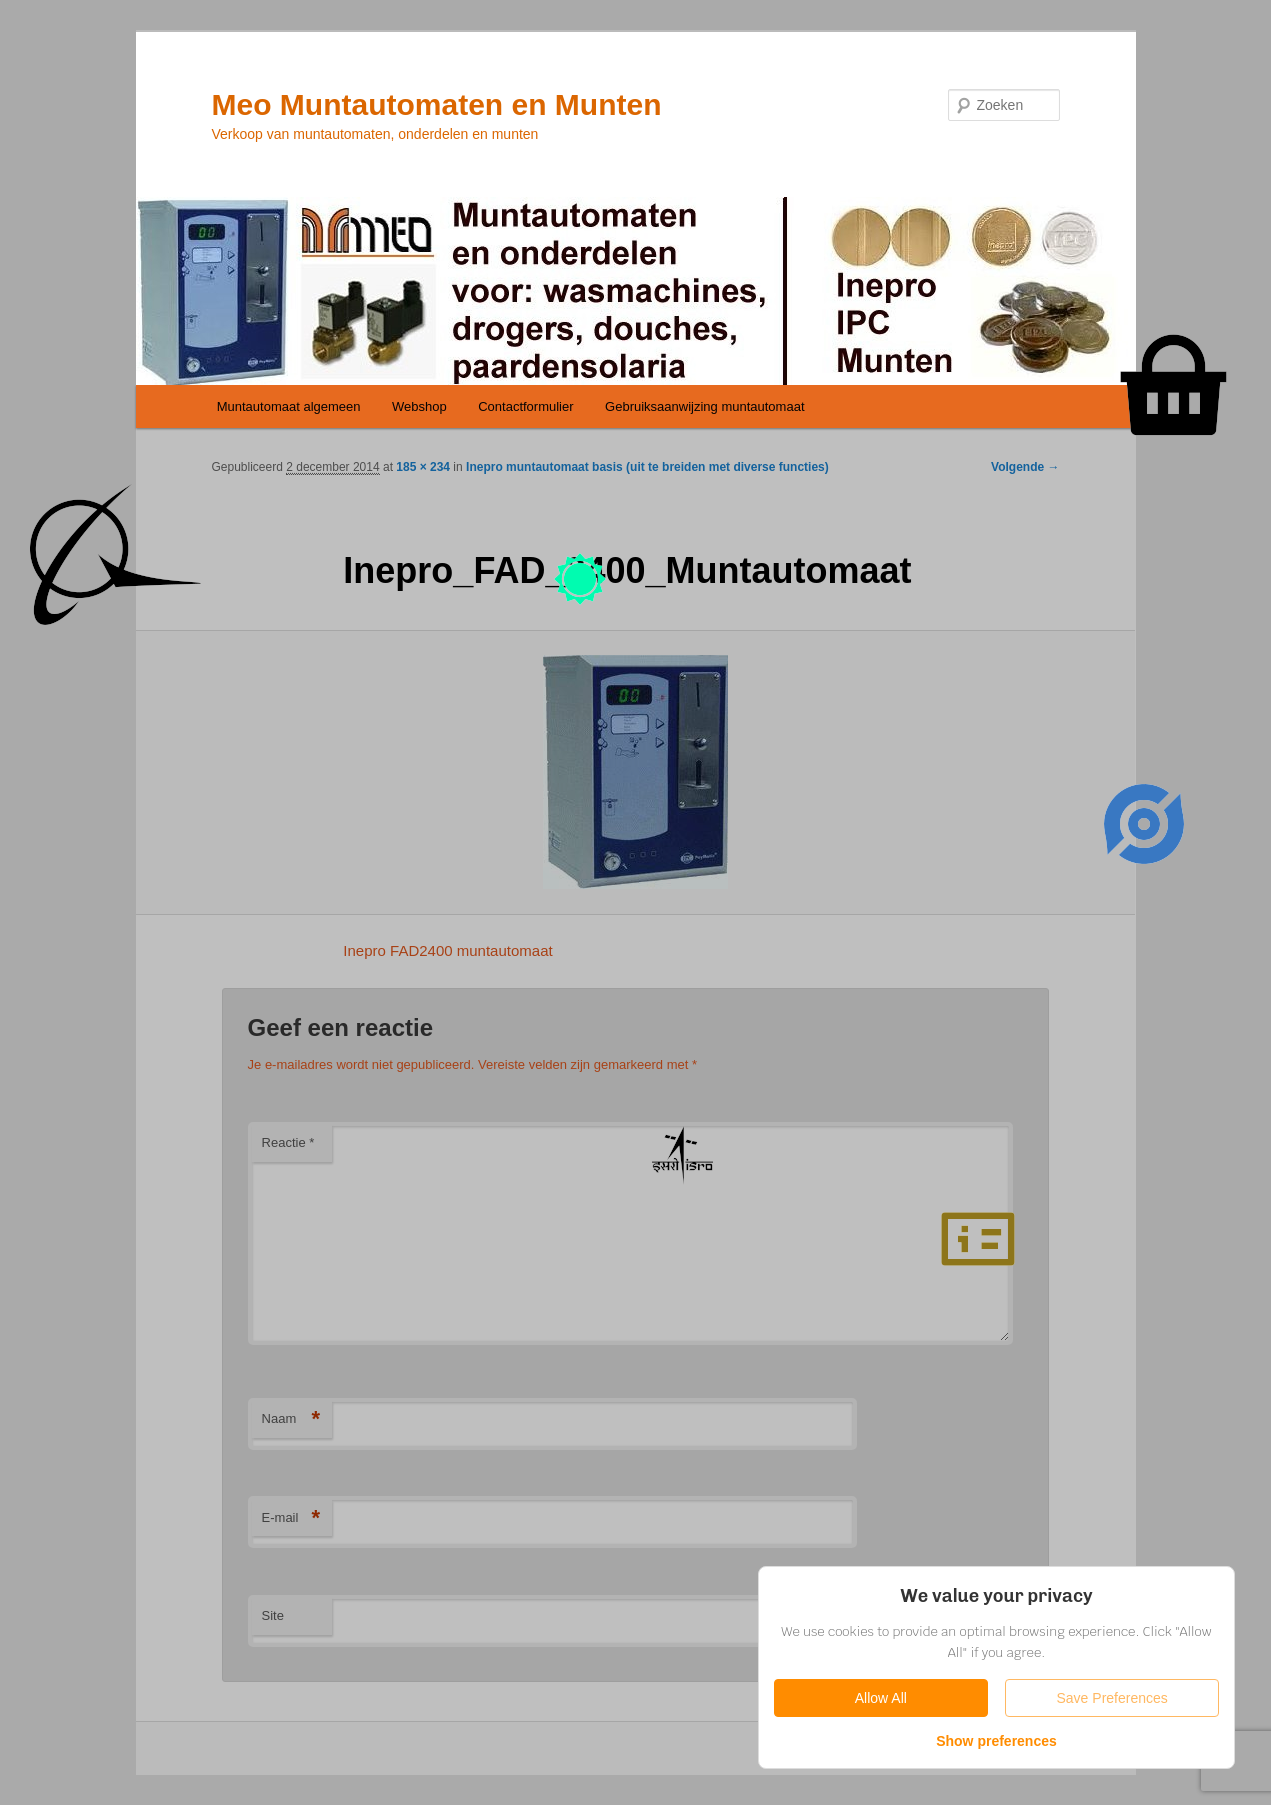  I want to click on view your shopping basket, so click(1173, 387).